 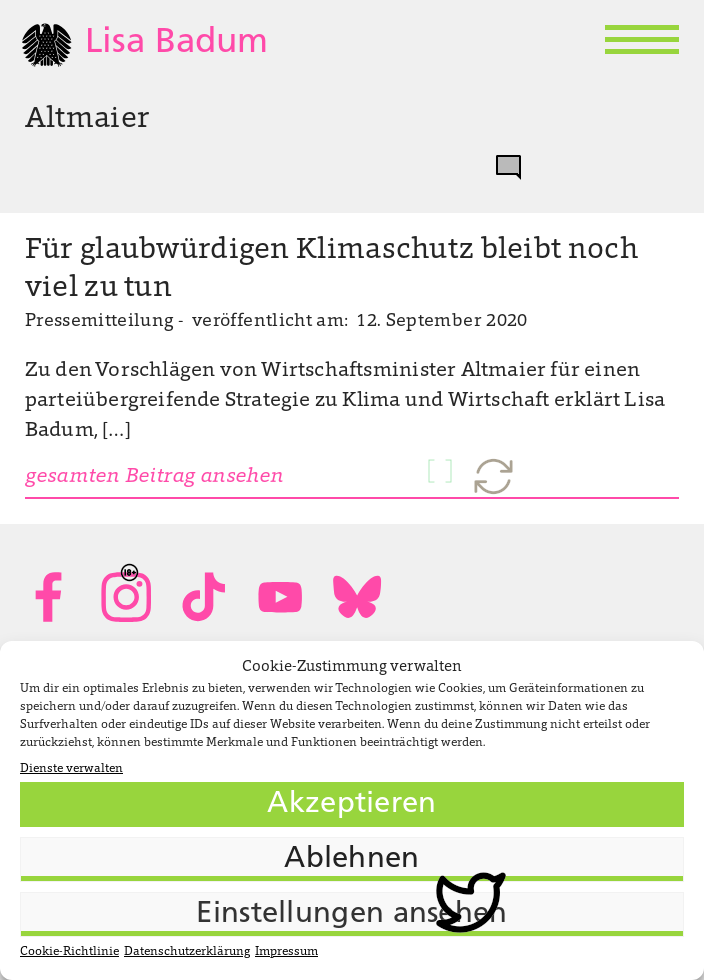 I want to click on open twitter, so click(x=471, y=901).